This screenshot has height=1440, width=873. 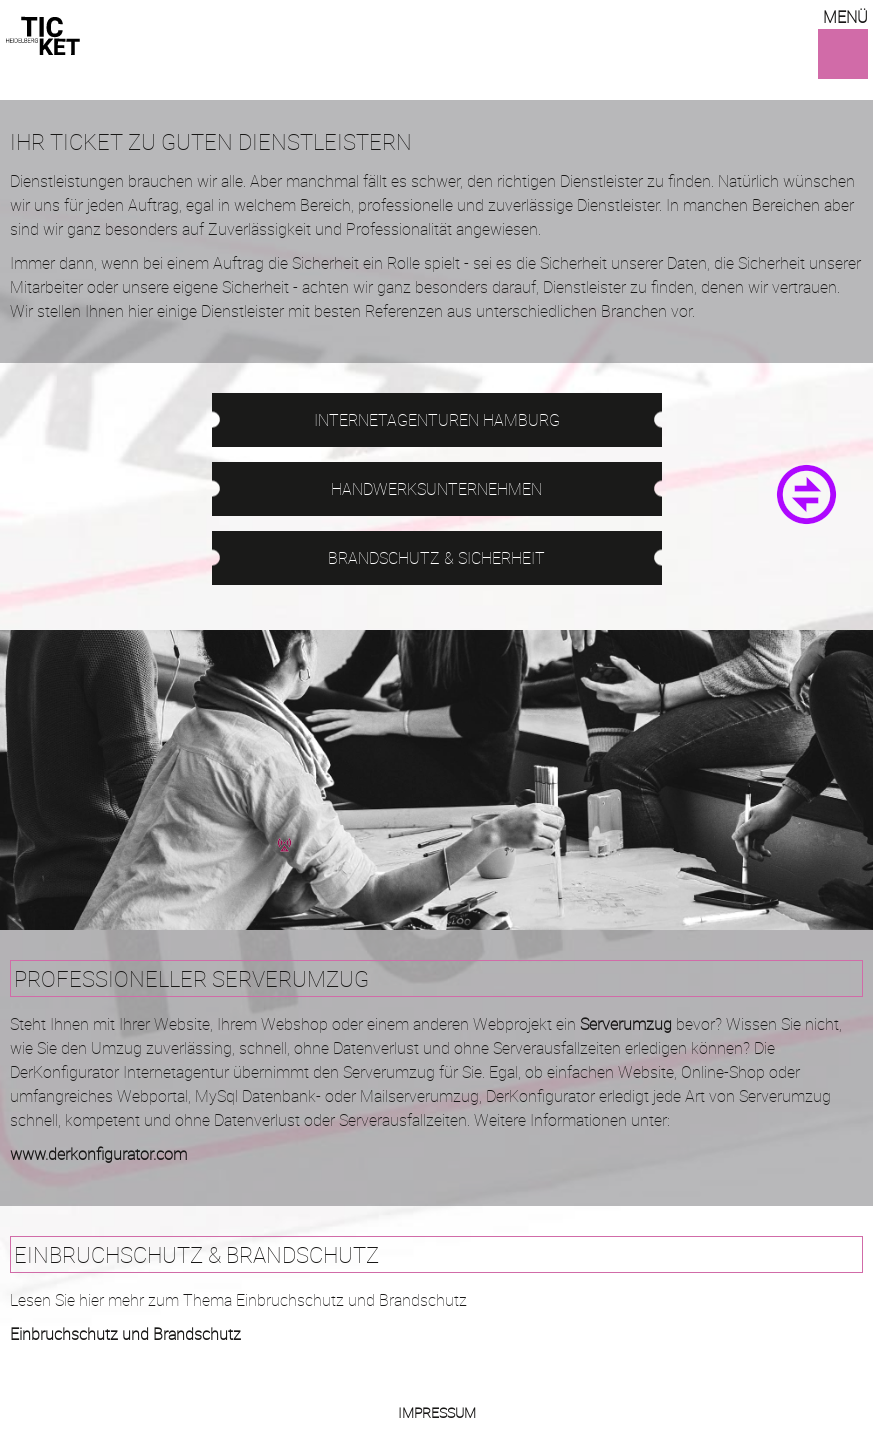 What do you see at coordinates (284, 844) in the screenshot?
I see `access wireless network or base station settings` at bounding box center [284, 844].